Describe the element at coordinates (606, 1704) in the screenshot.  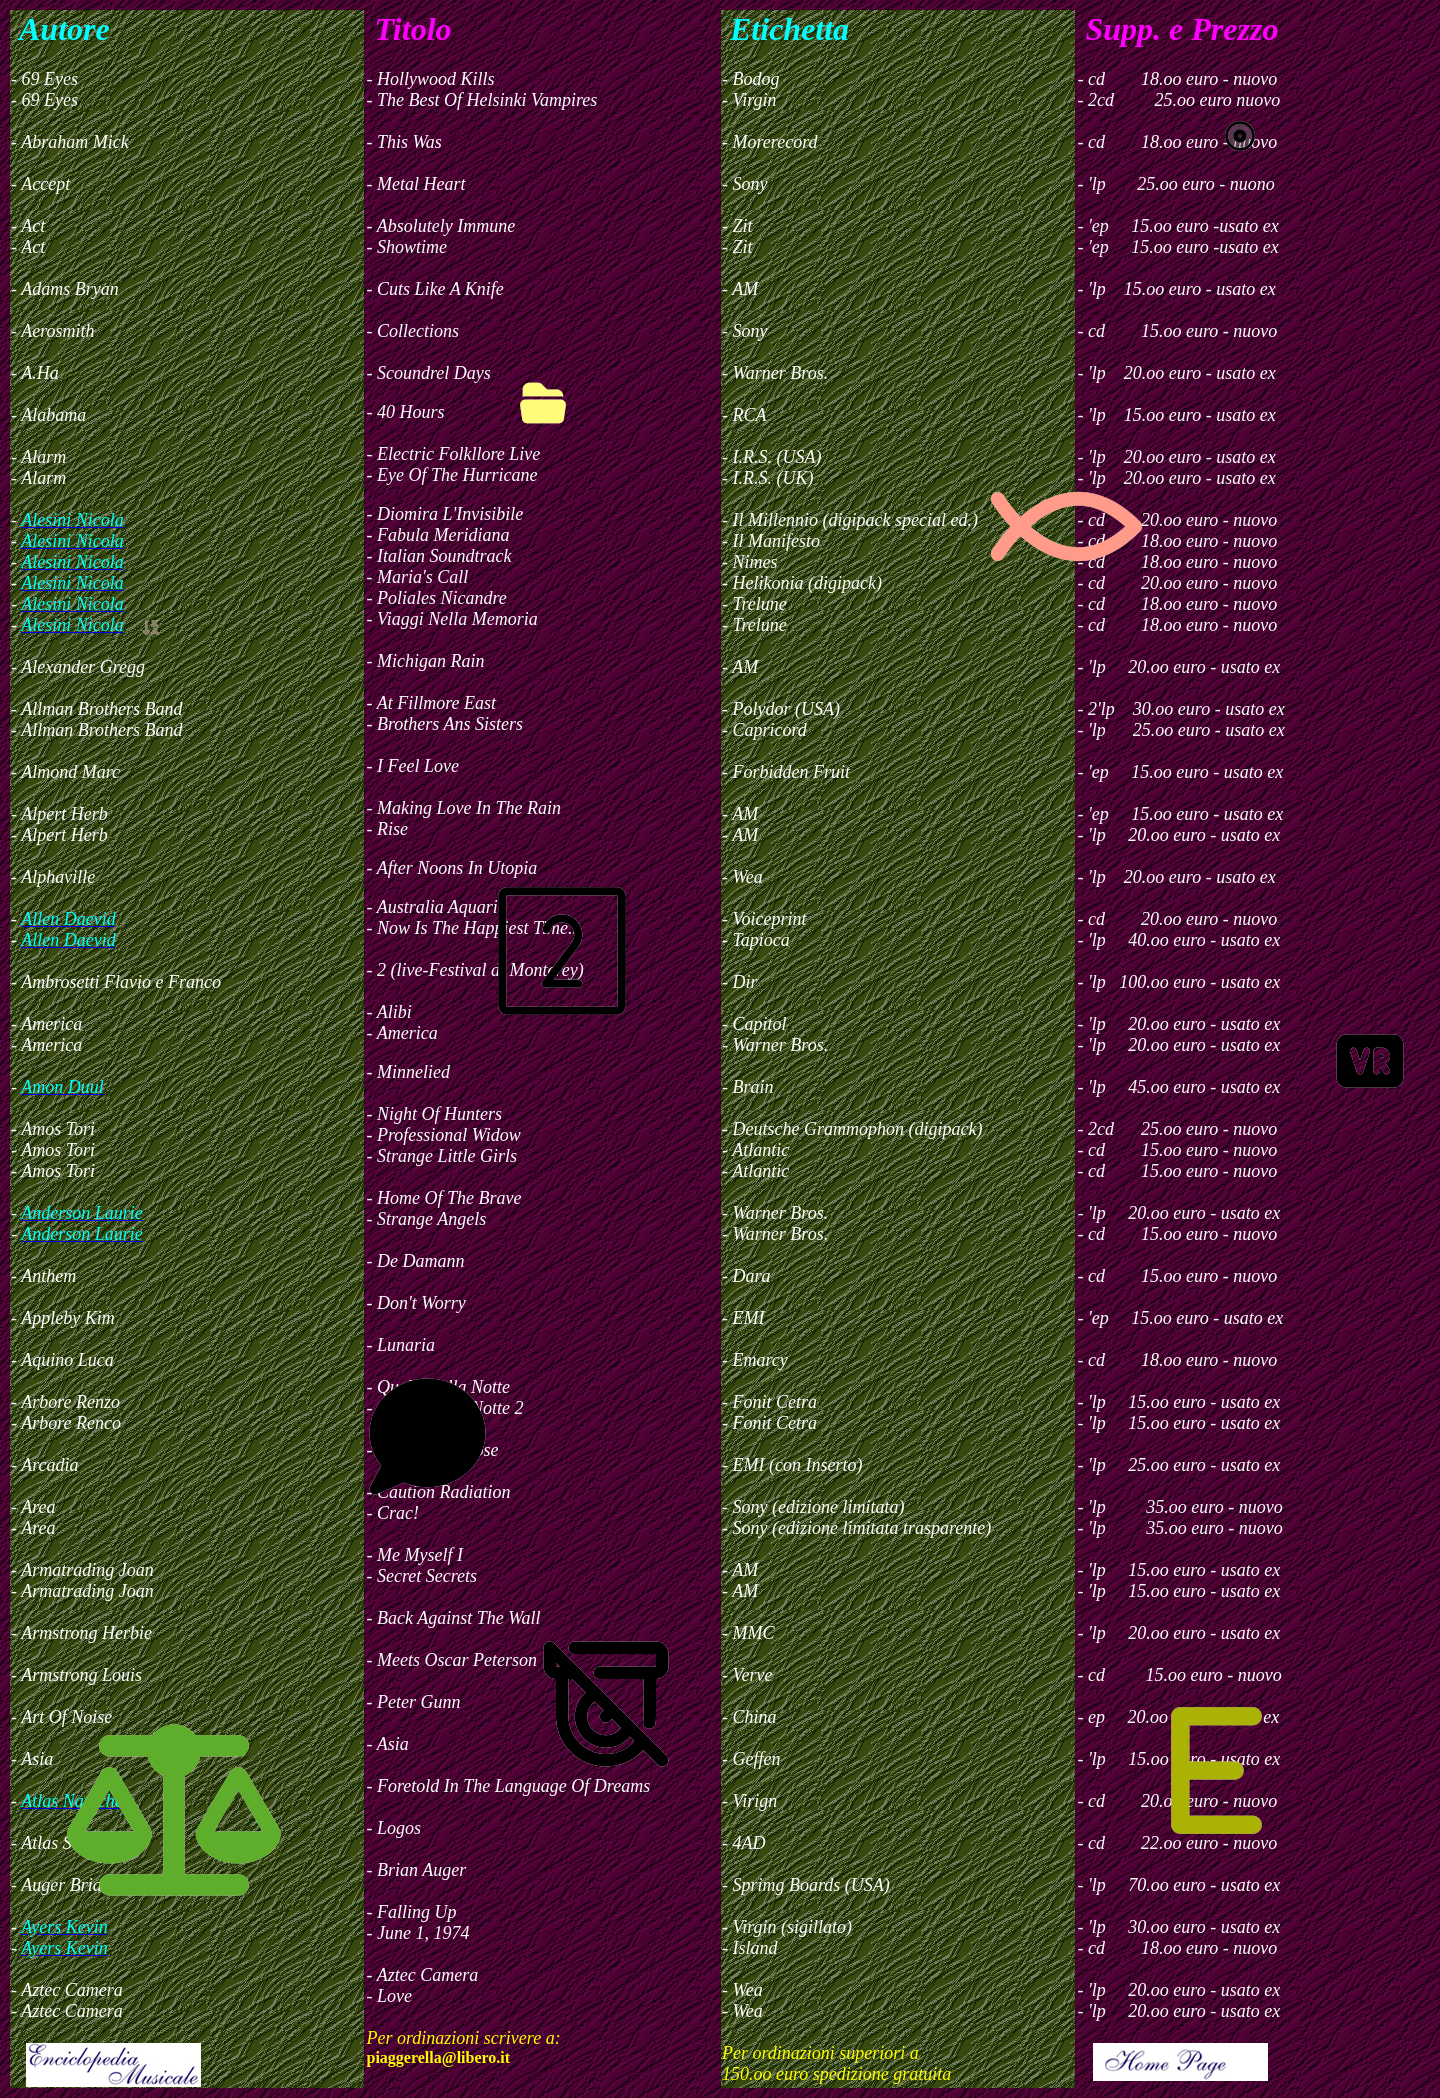
I see `cctv camera is disabled or offline` at that location.